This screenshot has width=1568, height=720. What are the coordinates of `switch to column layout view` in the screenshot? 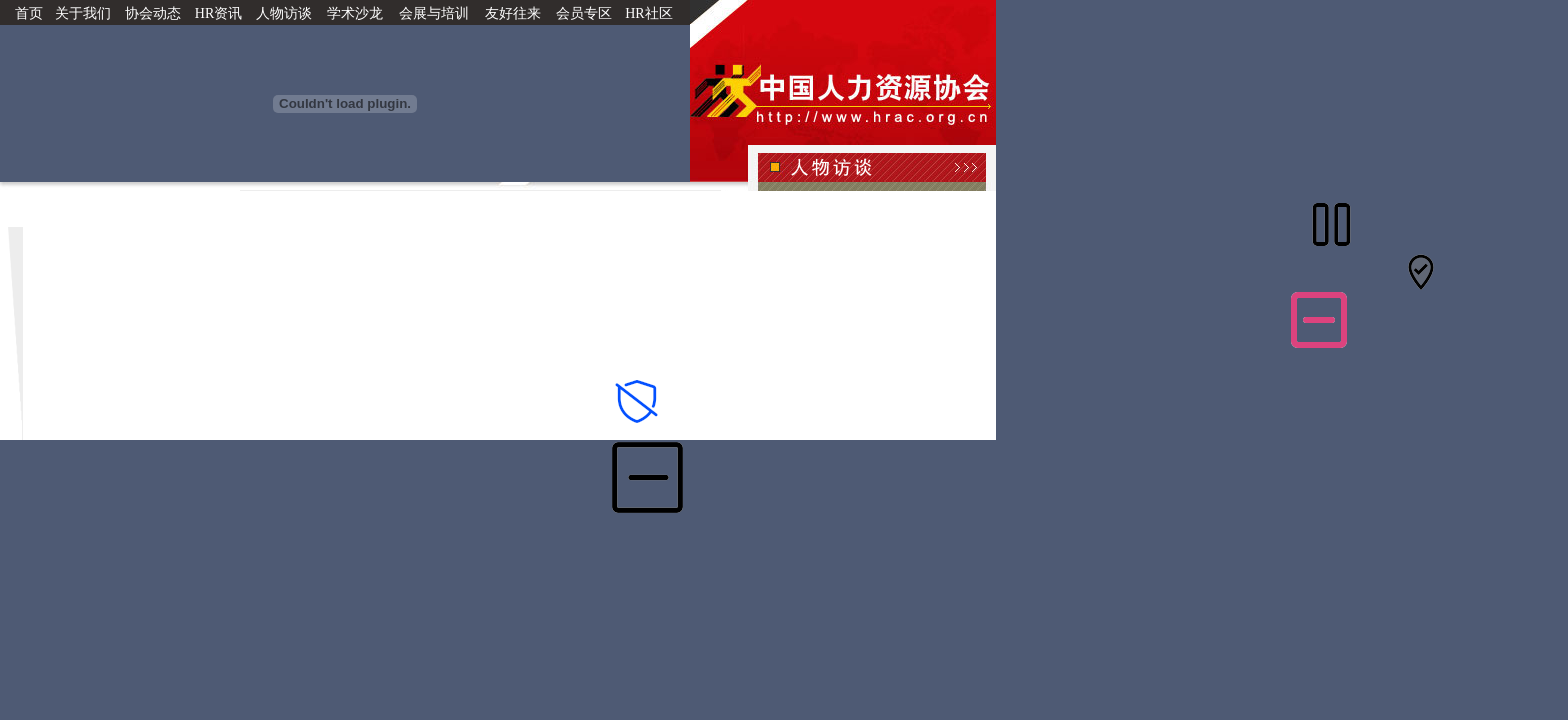 It's located at (1331, 224).